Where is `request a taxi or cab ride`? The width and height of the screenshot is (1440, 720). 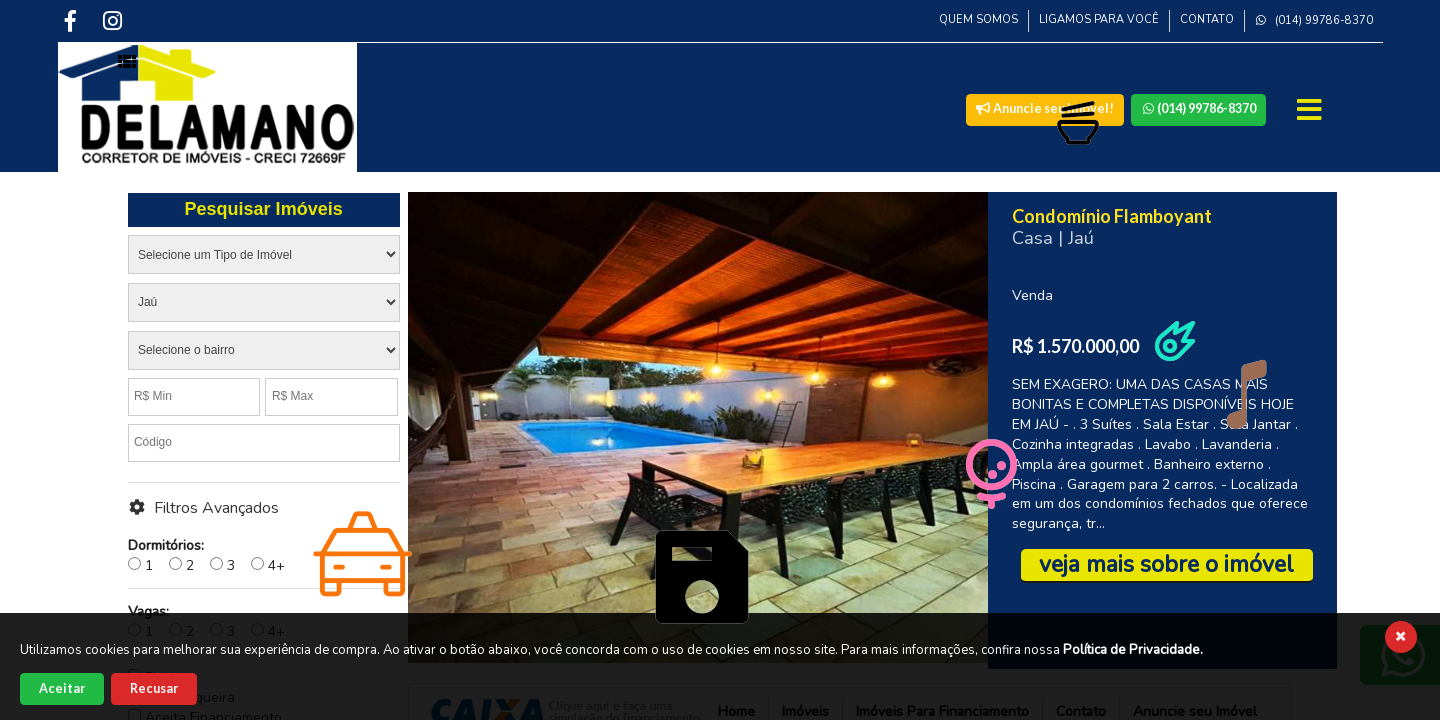 request a taxi or cab ride is located at coordinates (362, 560).